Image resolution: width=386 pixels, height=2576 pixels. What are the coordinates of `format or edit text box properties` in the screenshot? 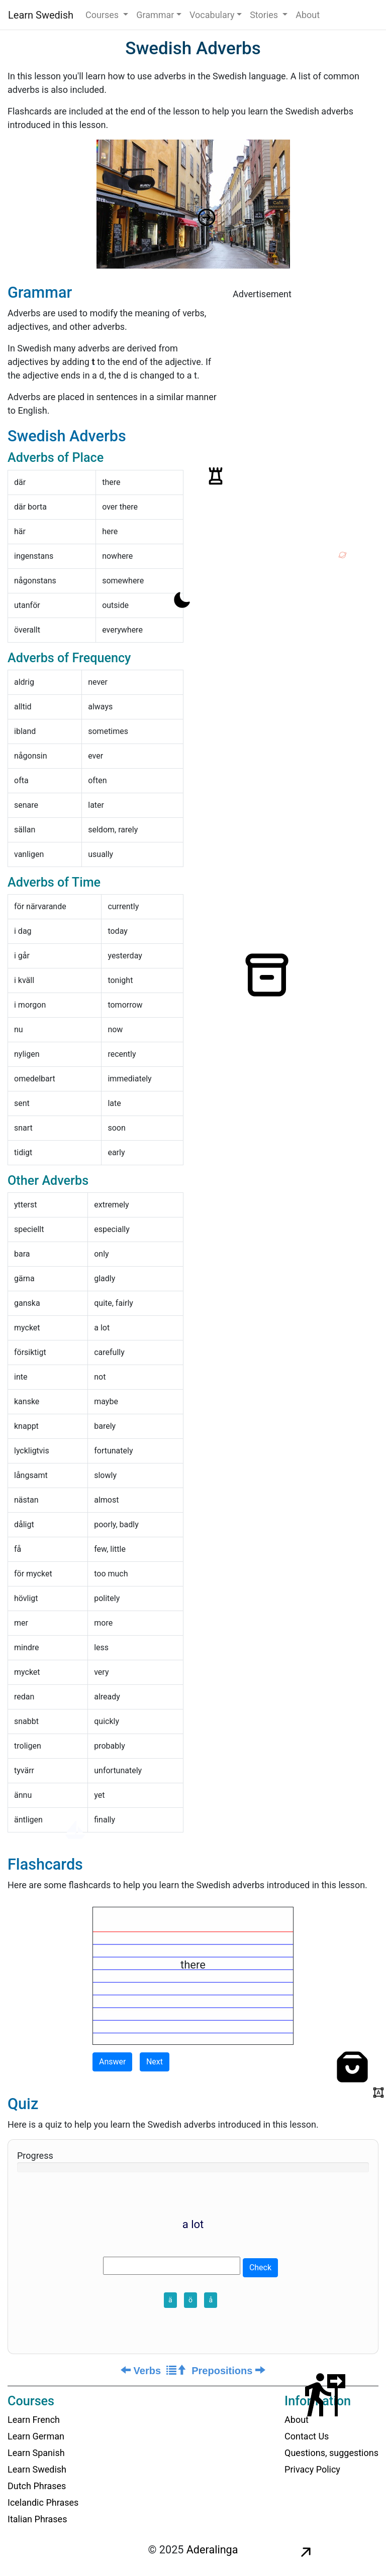 It's located at (378, 2093).